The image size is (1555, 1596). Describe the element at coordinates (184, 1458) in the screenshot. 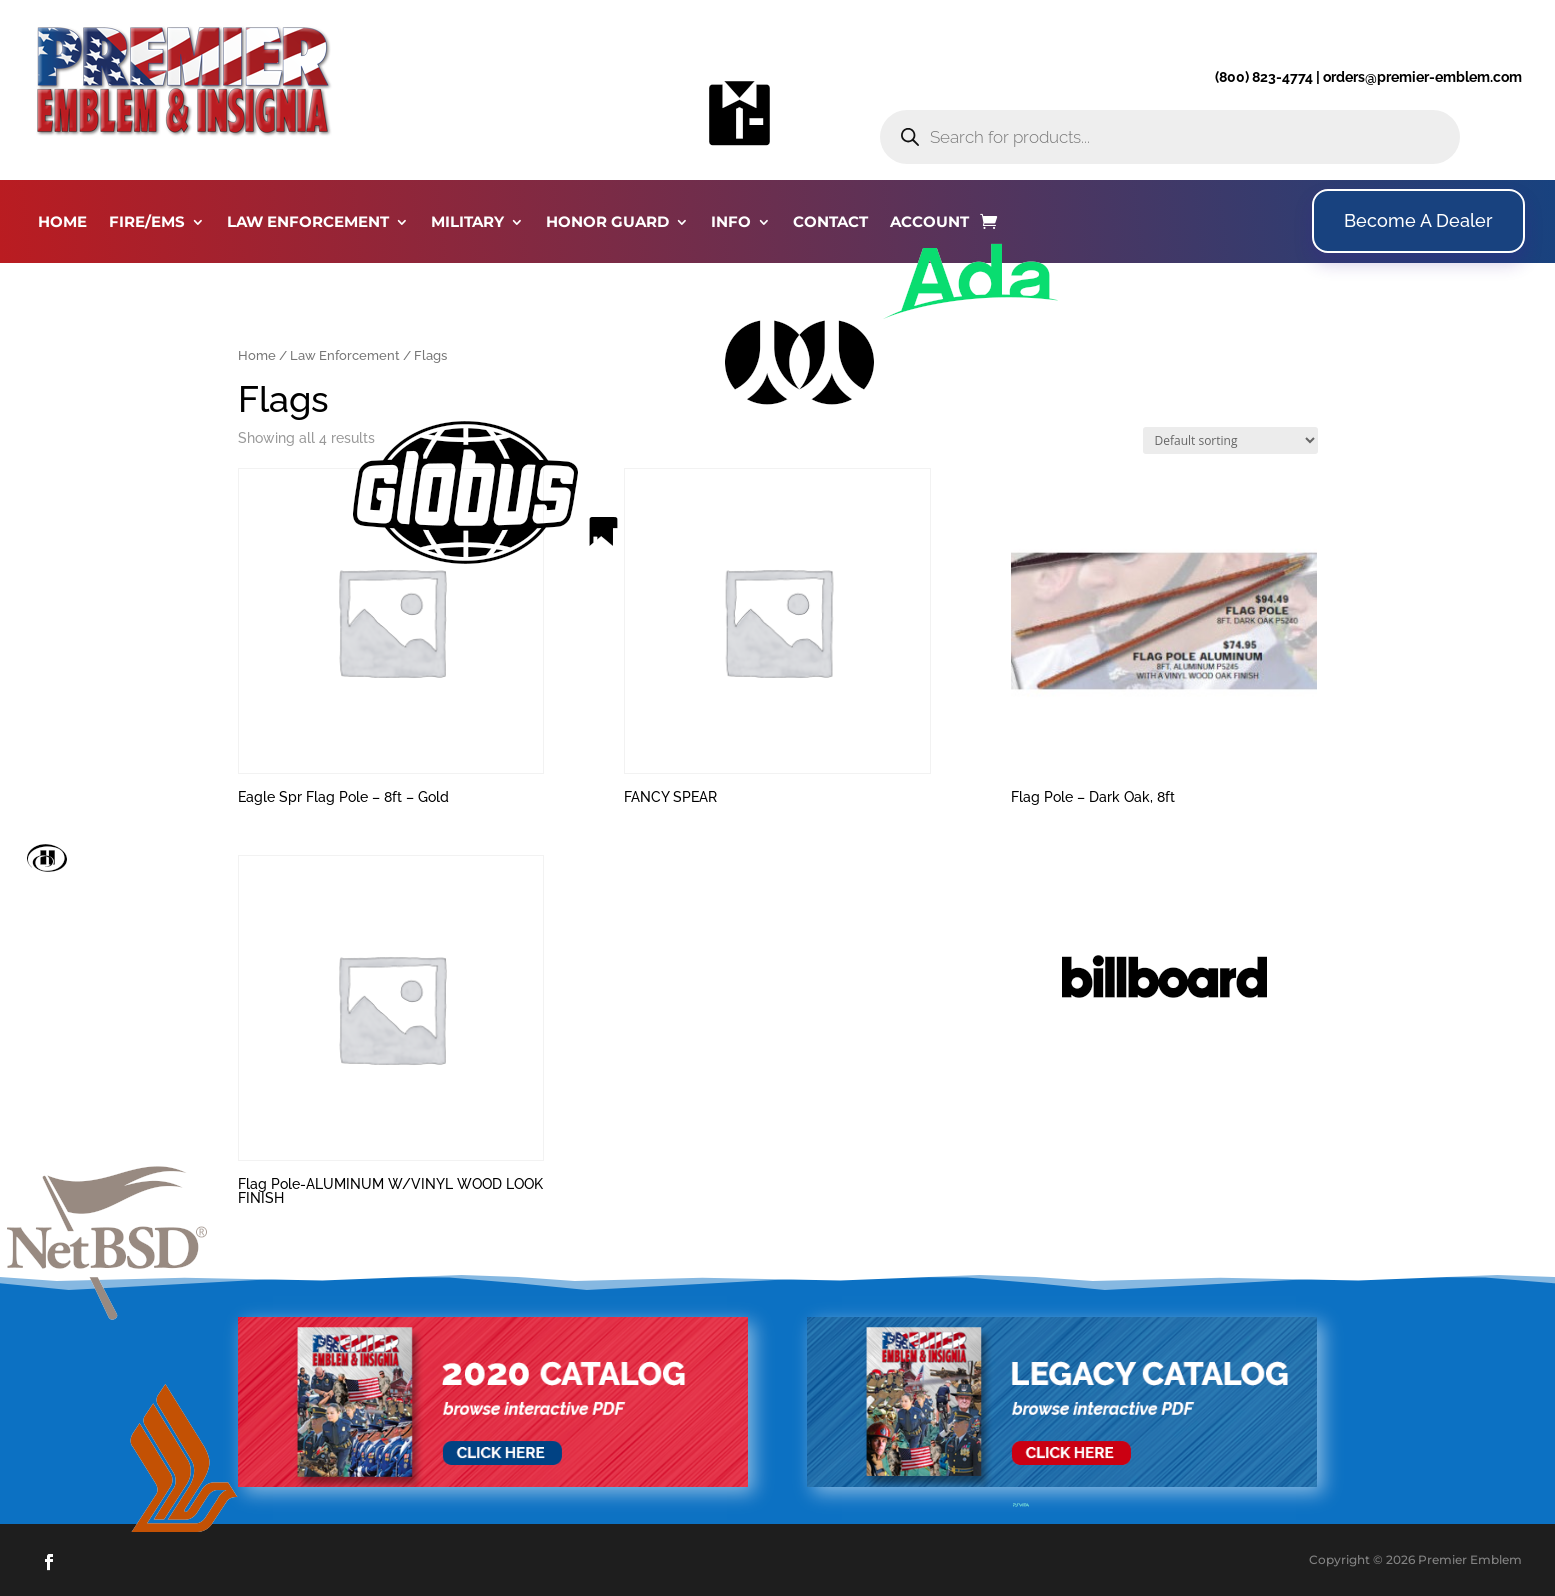

I see `Singapore Airlines app or website` at that location.